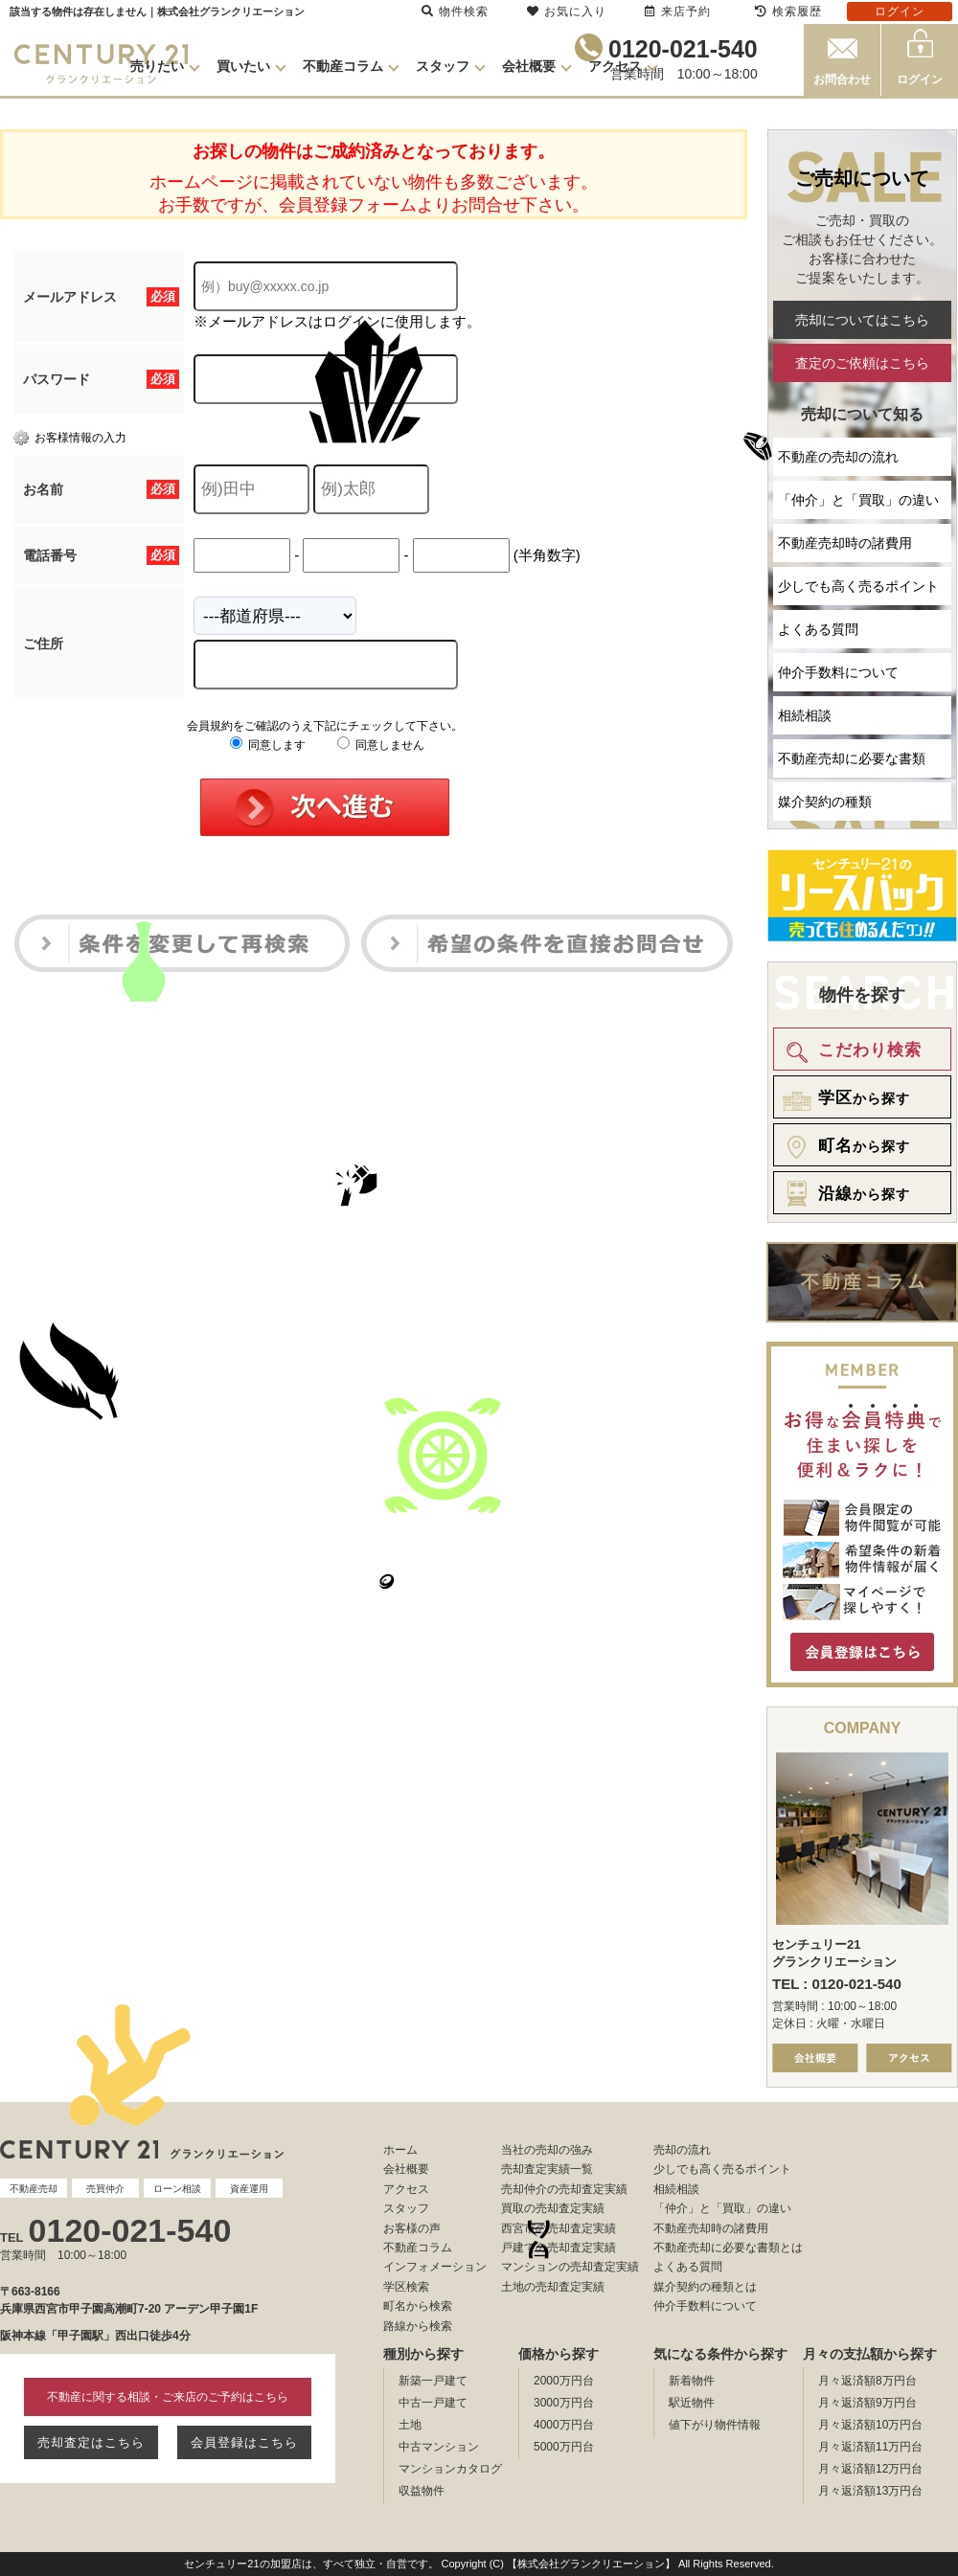 This screenshot has height=2576, width=958. Describe the element at coordinates (538, 2239) in the screenshot. I see `access genetic or DNA-related features` at that location.